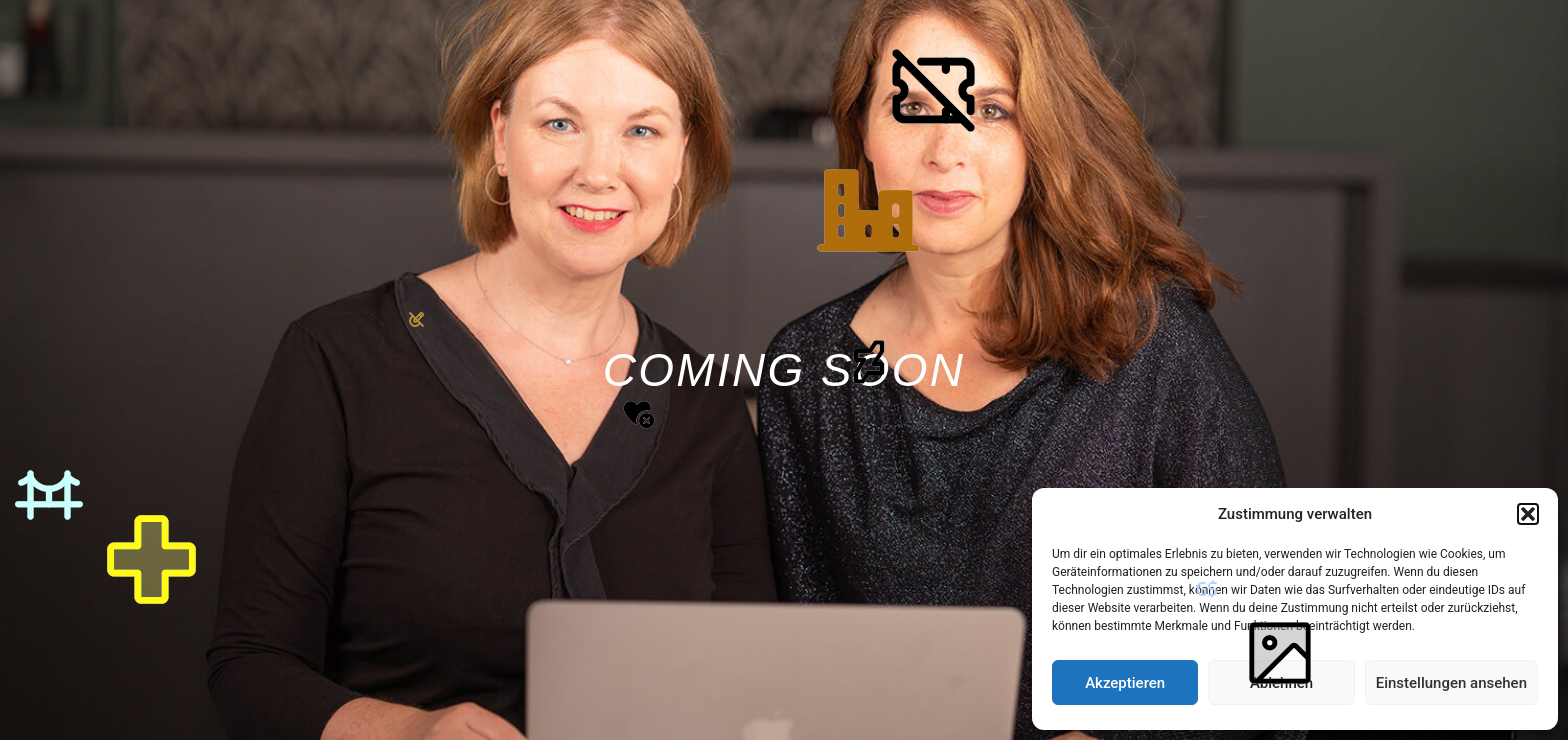 The width and height of the screenshot is (1568, 740). What do you see at coordinates (933, 90) in the screenshot?
I see `ticket unavailable or sold out` at bounding box center [933, 90].